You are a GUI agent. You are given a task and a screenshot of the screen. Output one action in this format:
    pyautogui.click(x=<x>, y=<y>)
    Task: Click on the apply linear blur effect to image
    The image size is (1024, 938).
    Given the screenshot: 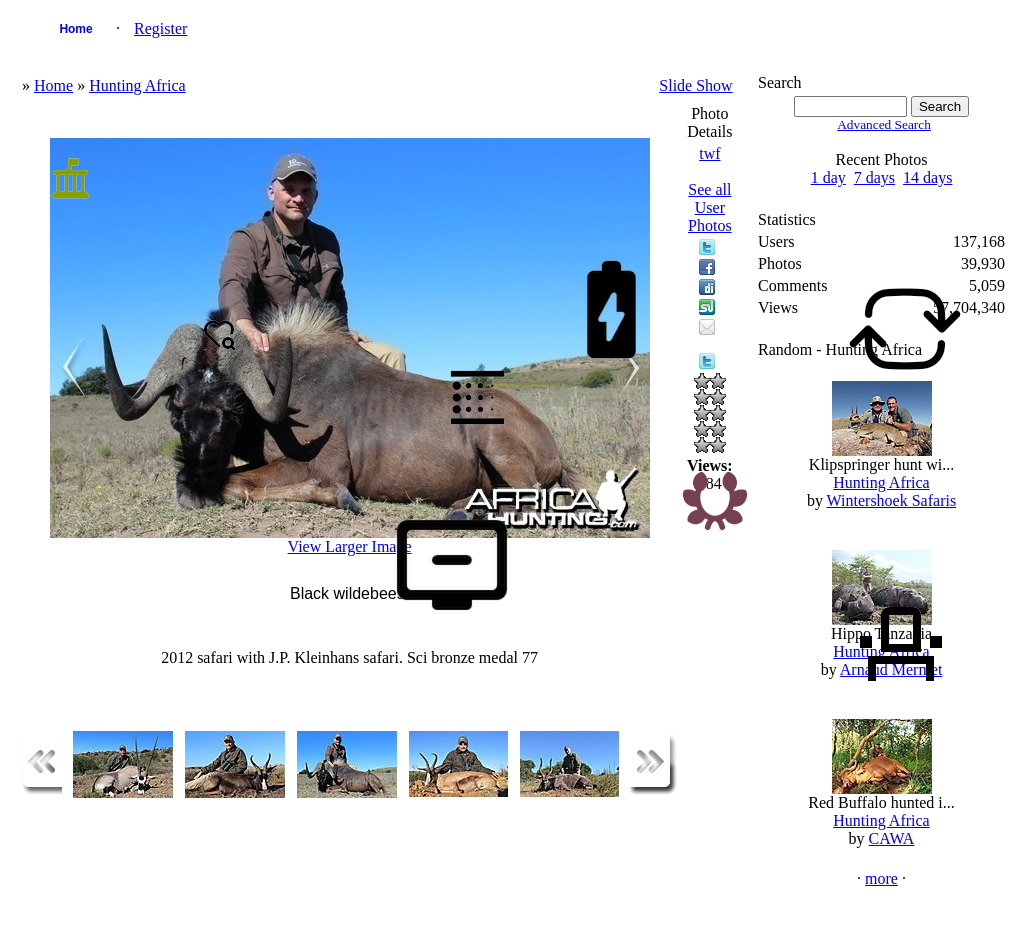 What is the action you would take?
    pyautogui.click(x=477, y=397)
    